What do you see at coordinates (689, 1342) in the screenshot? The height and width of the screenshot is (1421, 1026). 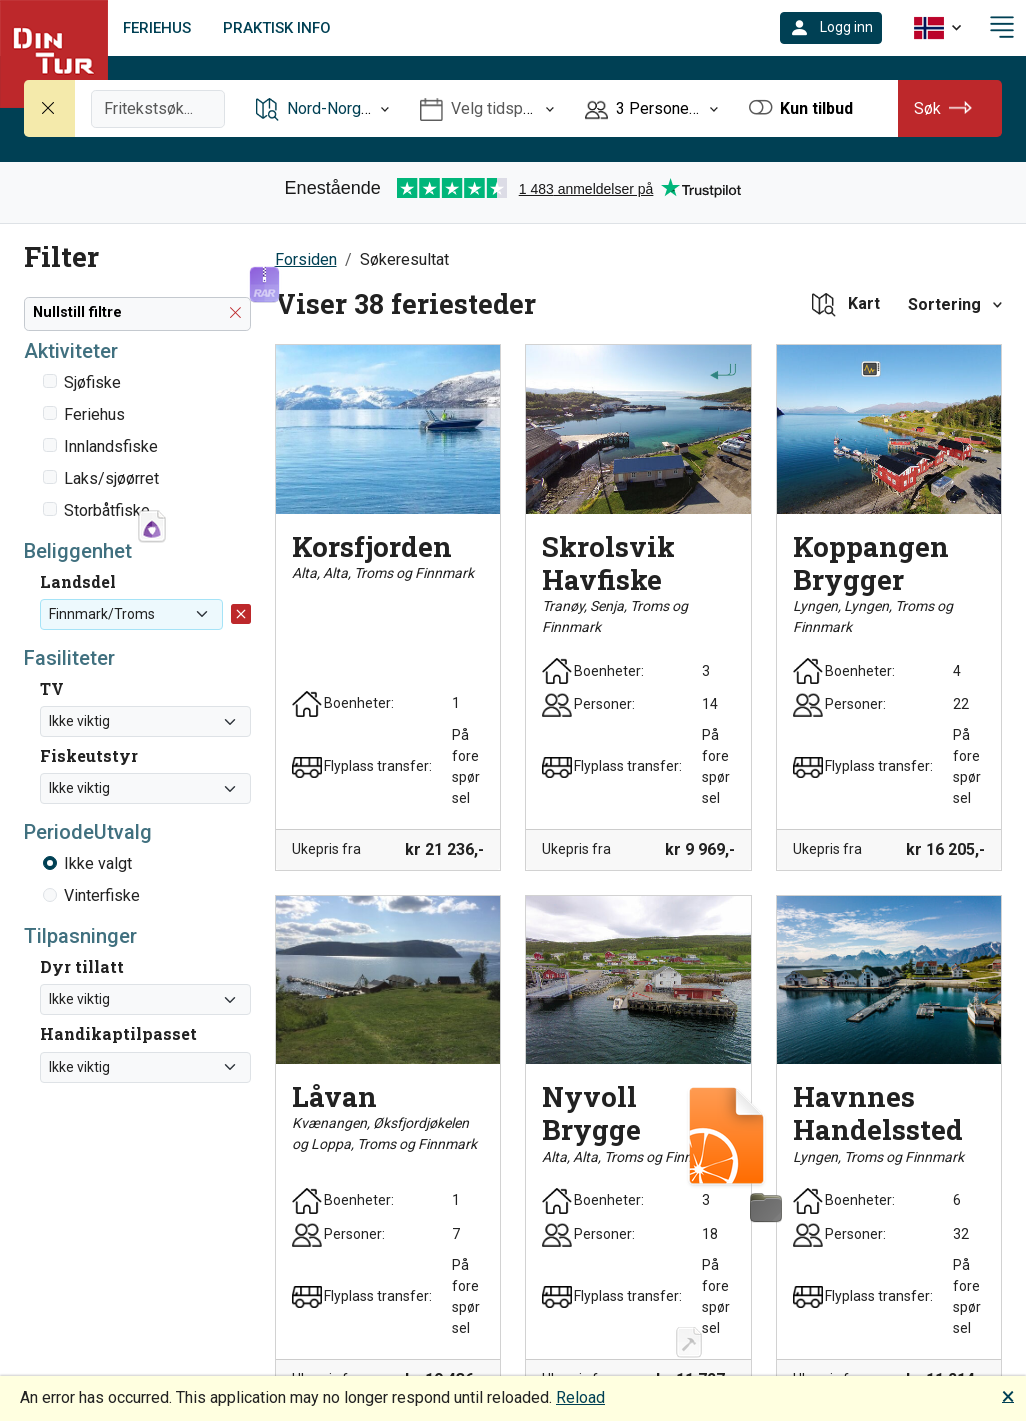 I see `a cmake build configuration file` at bounding box center [689, 1342].